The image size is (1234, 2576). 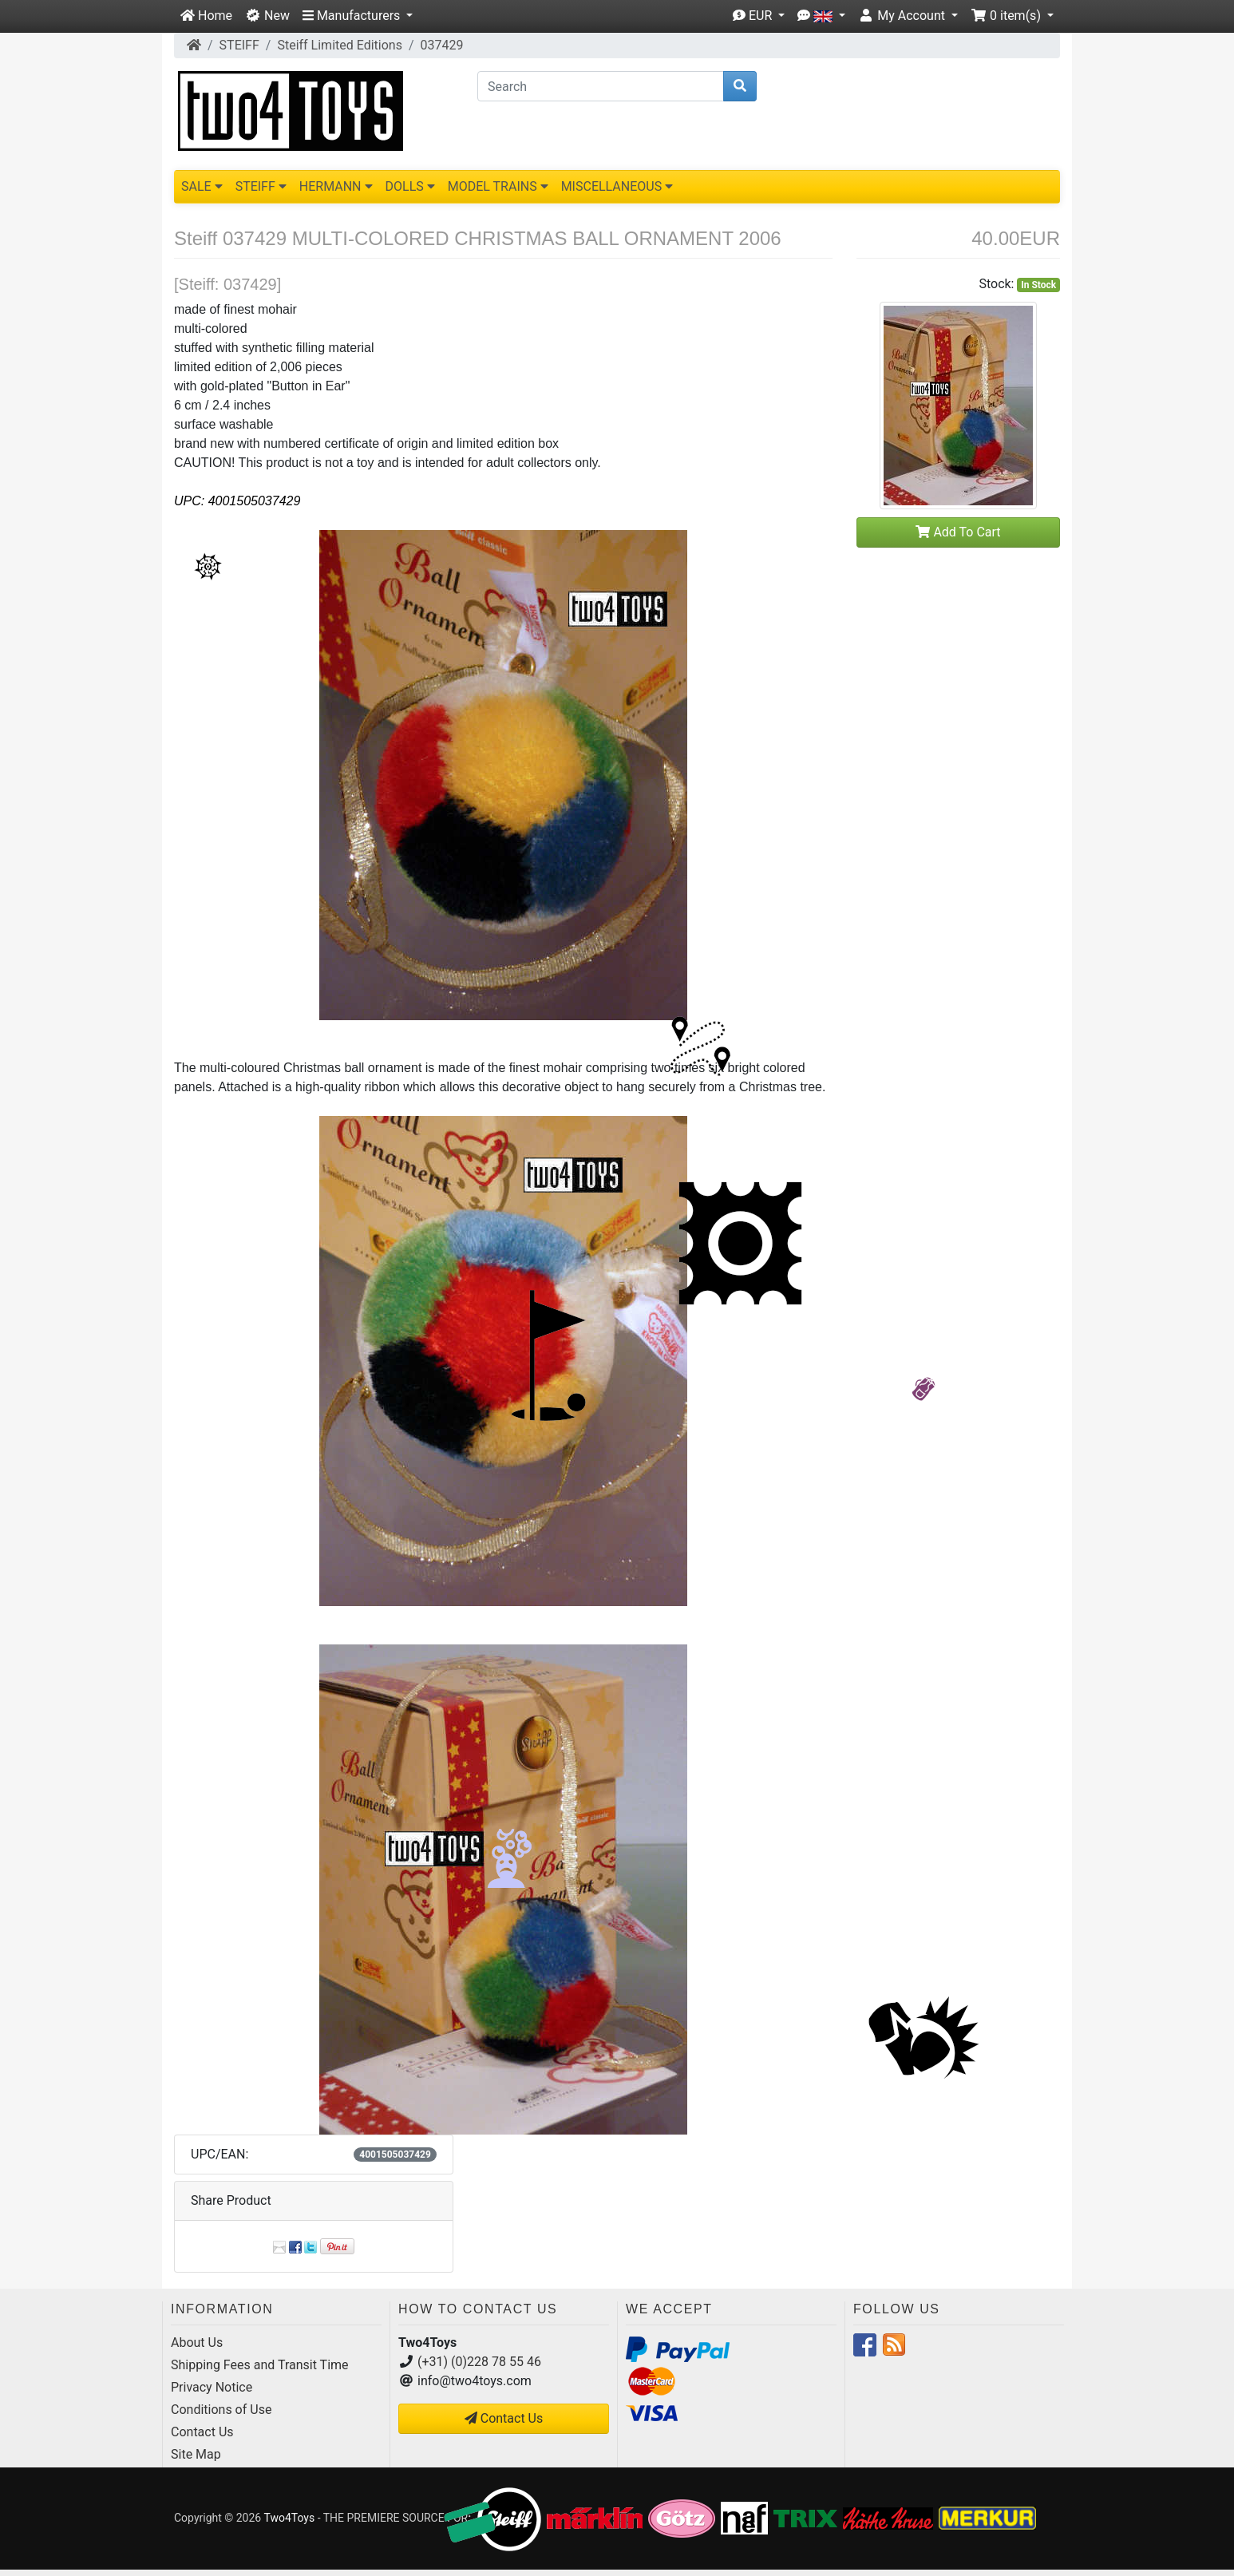 I want to click on access golf or mini-golf game, so click(x=548, y=1355).